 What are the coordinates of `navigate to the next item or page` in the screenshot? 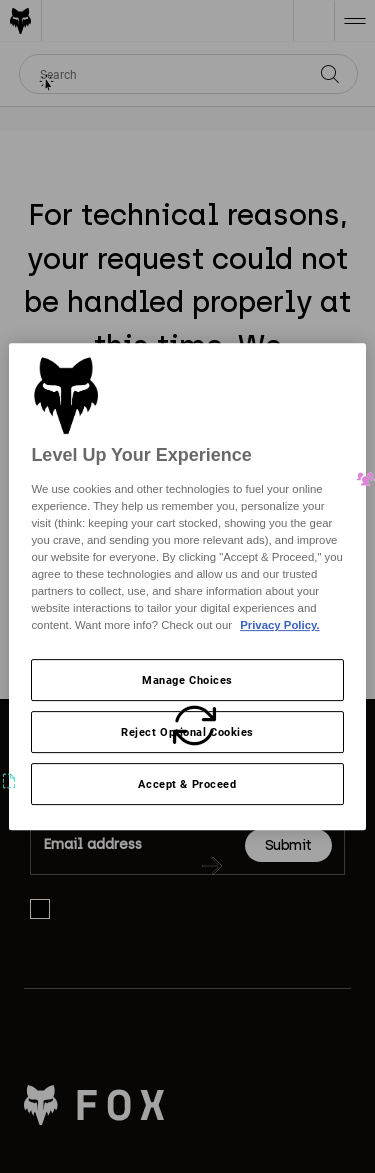 It's located at (212, 866).